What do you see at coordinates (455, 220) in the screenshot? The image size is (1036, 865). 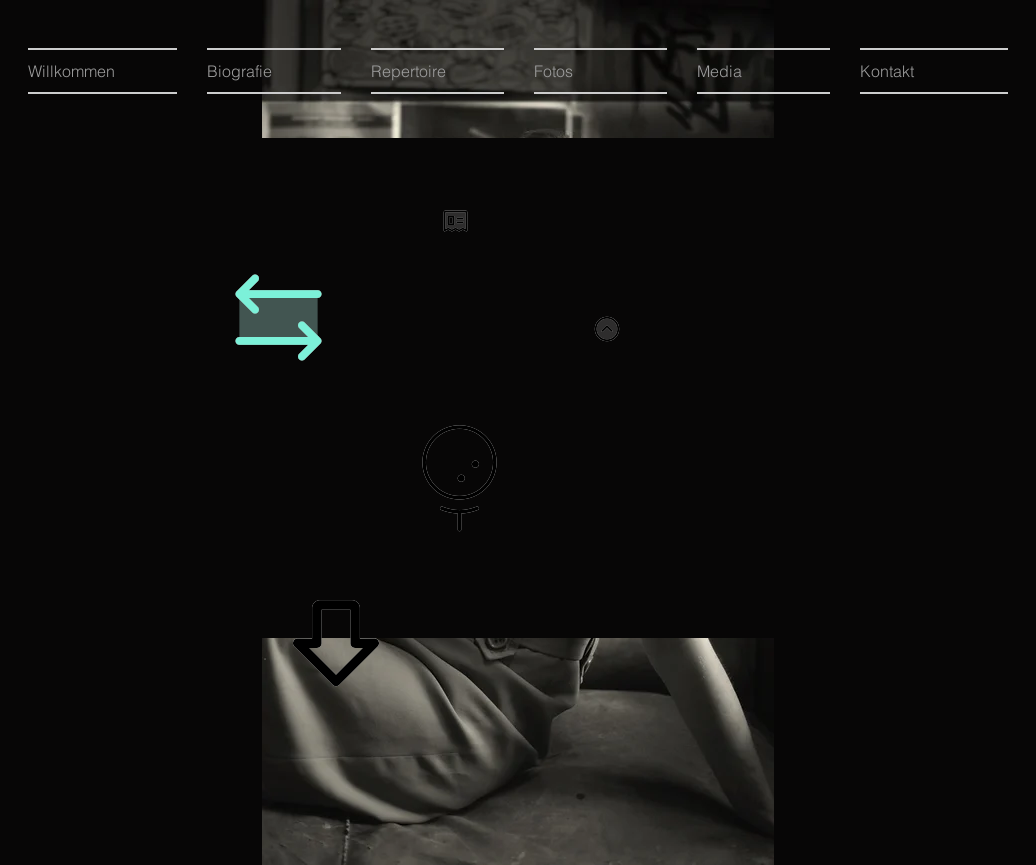 I see `view news article or clipping` at bounding box center [455, 220].